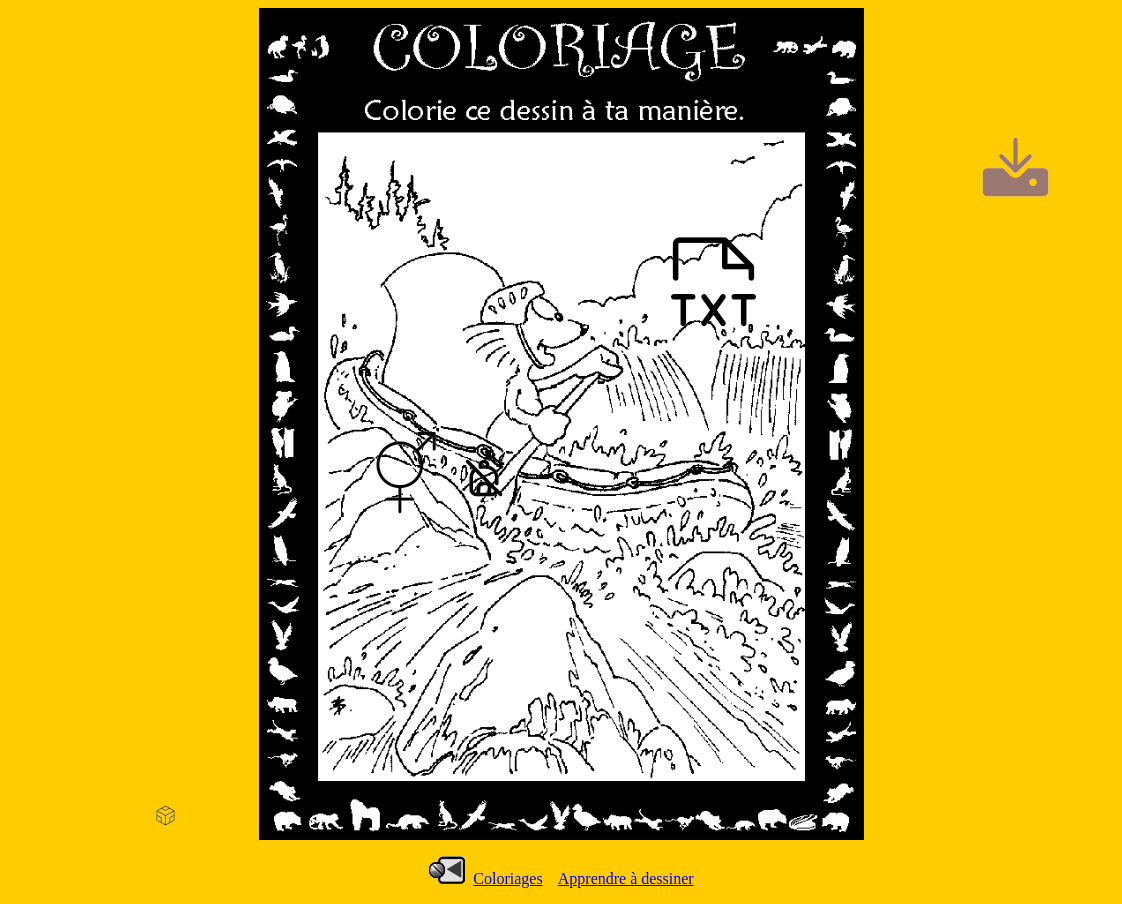 This screenshot has width=1122, height=904. Describe the element at coordinates (165, 815) in the screenshot. I see `open CodeSandbox development environment` at that location.